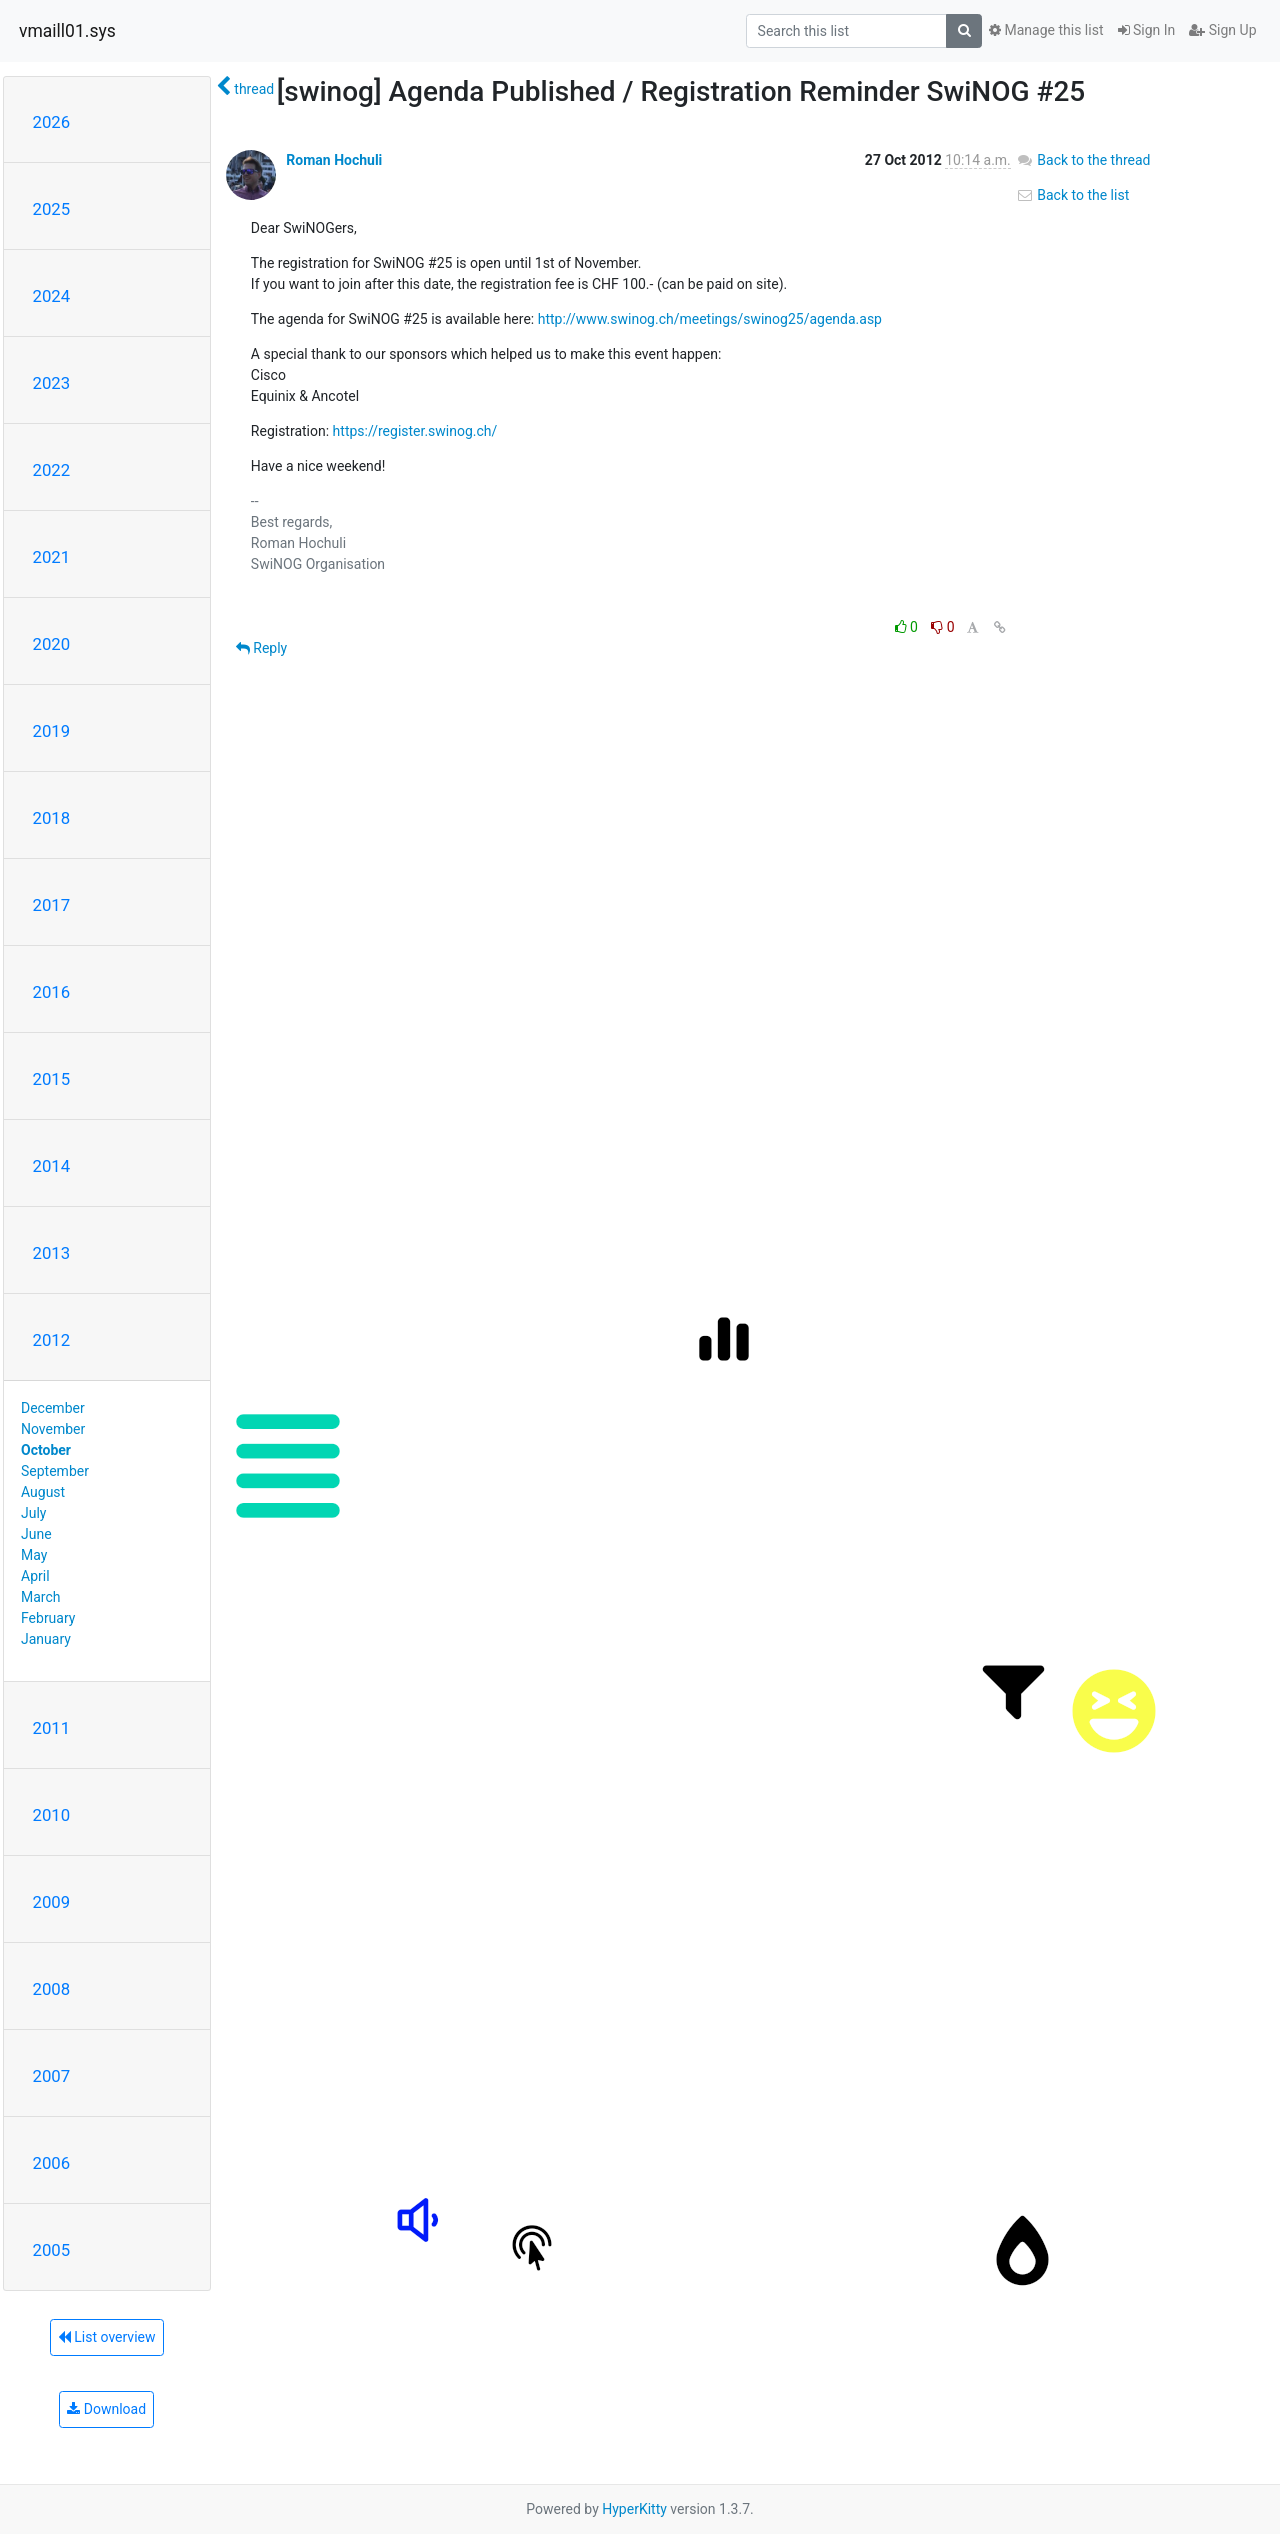  I want to click on indicates trending or hot content, so click(1022, 2250).